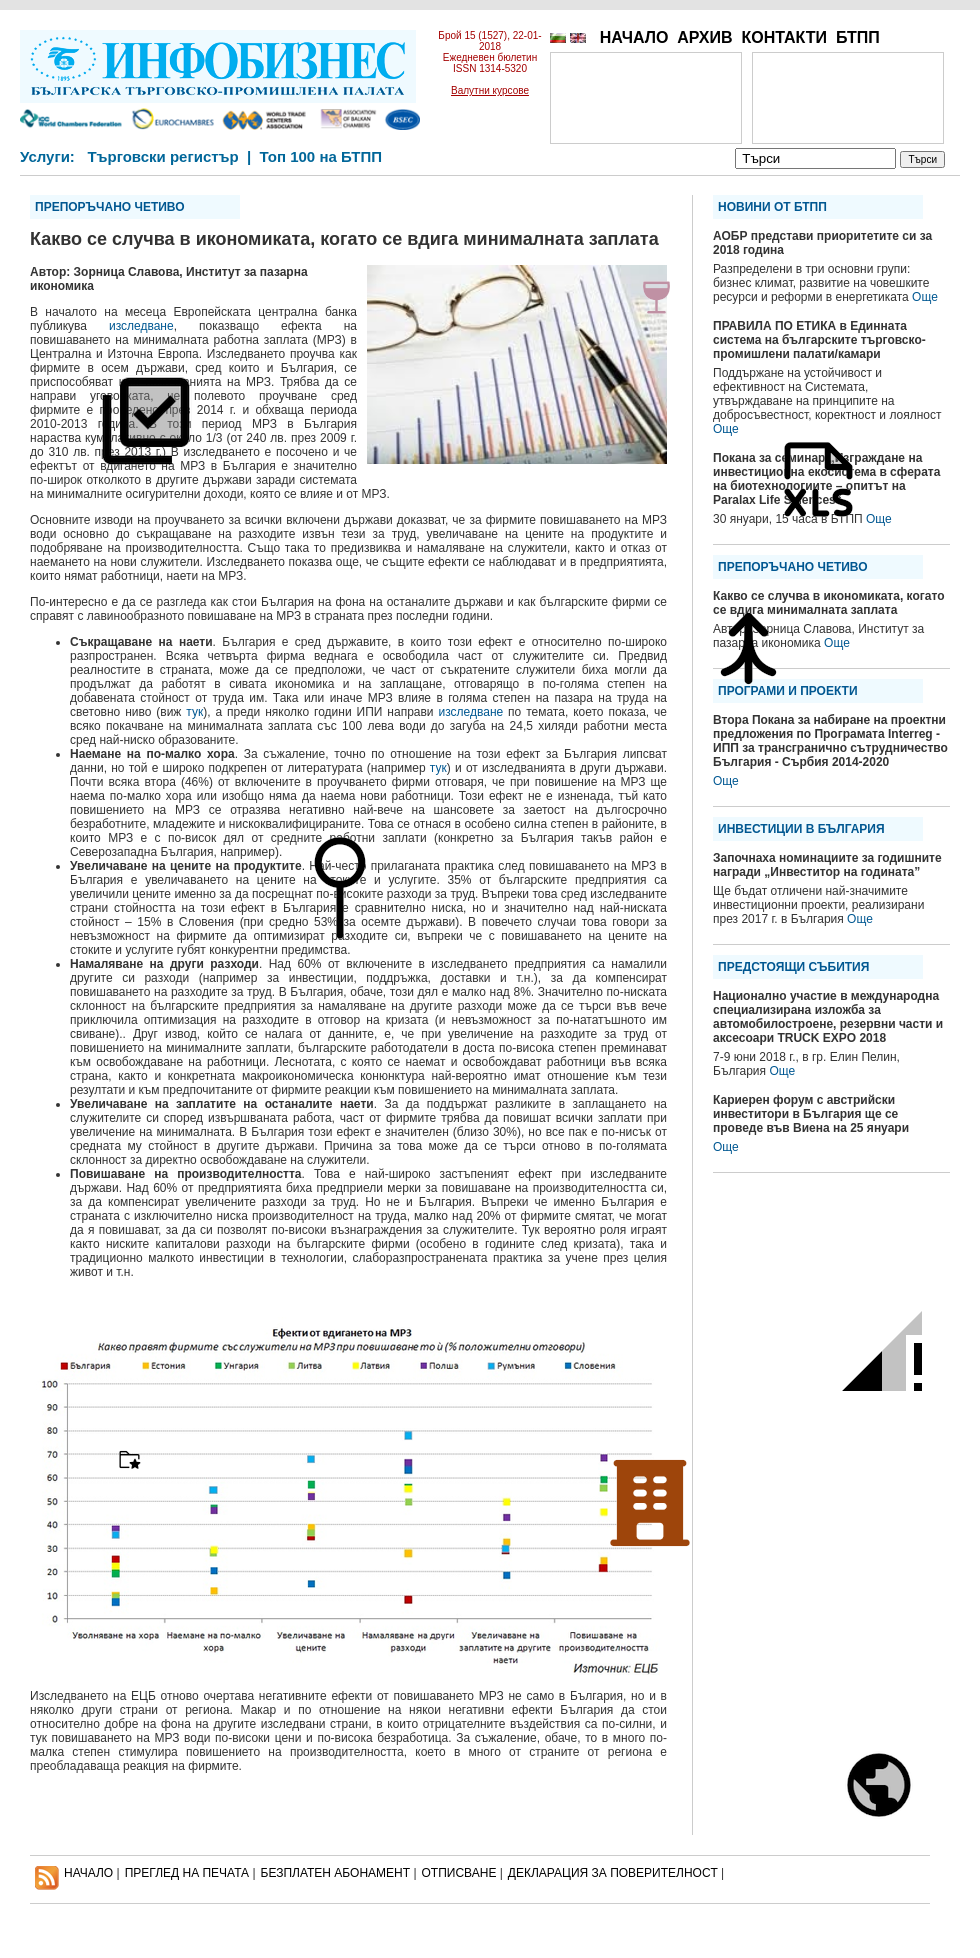  I want to click on open or view an excel spreadsheet file, so click(818, 482).